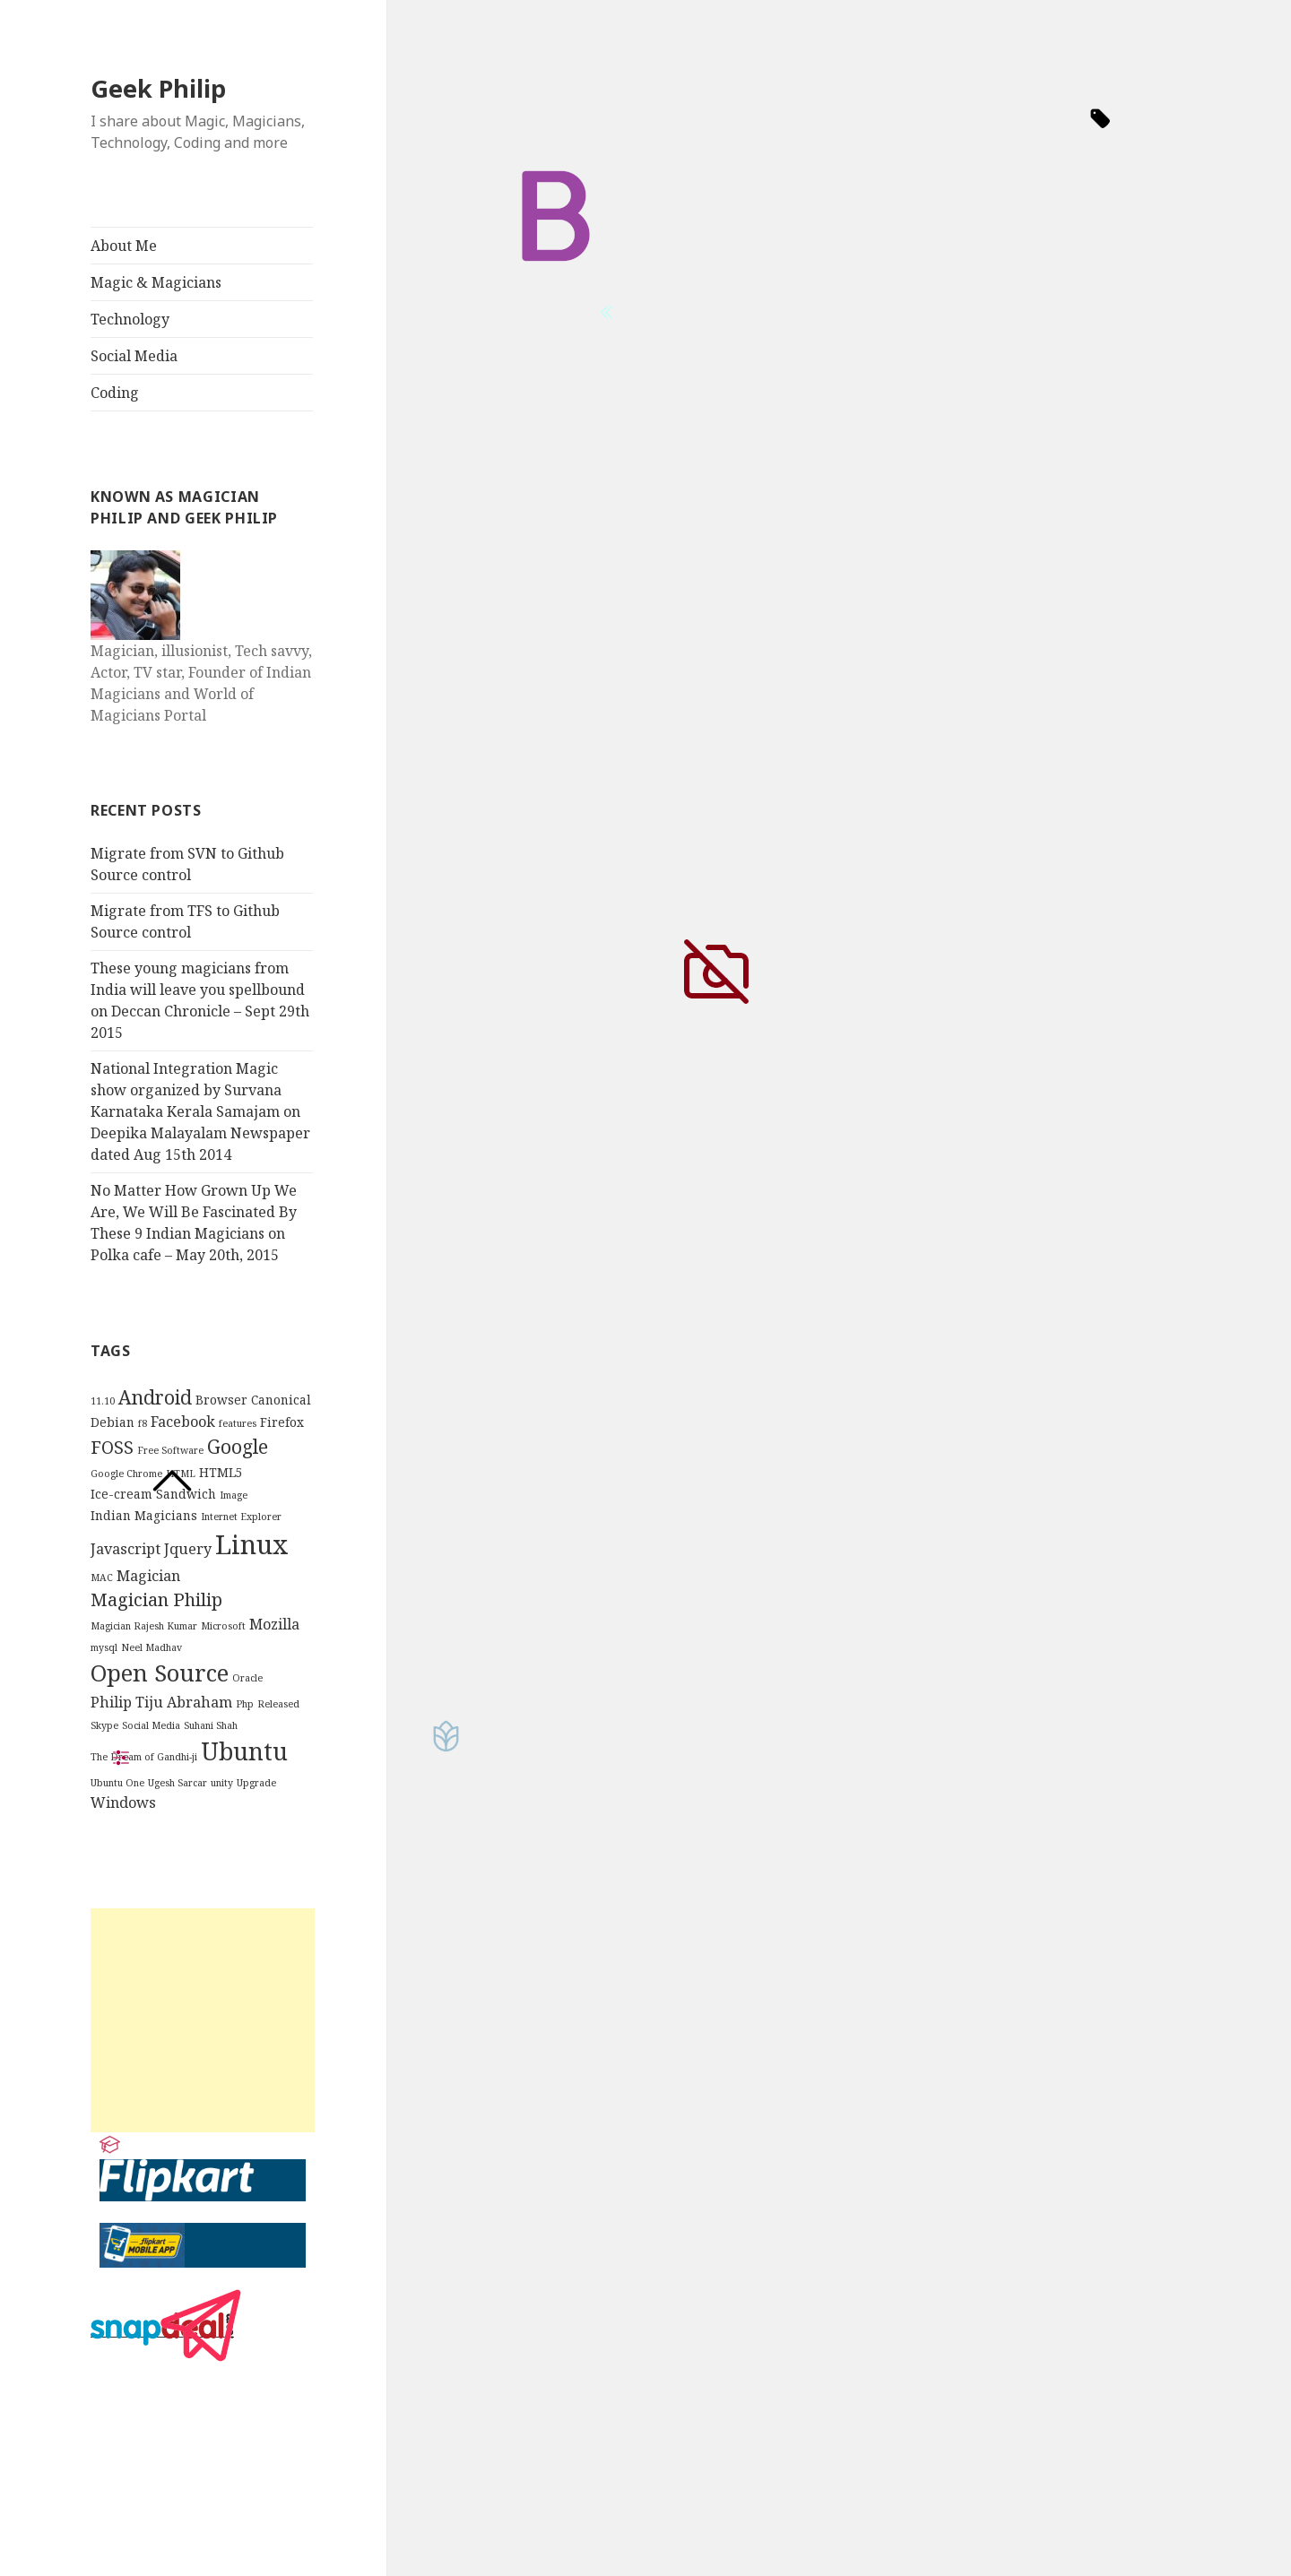 The width and height of the screenshot is (1291, 2576). Describe the element at coordinates (121, 1758) in the screenshot. I see `adjust settings or preferences` at that location.